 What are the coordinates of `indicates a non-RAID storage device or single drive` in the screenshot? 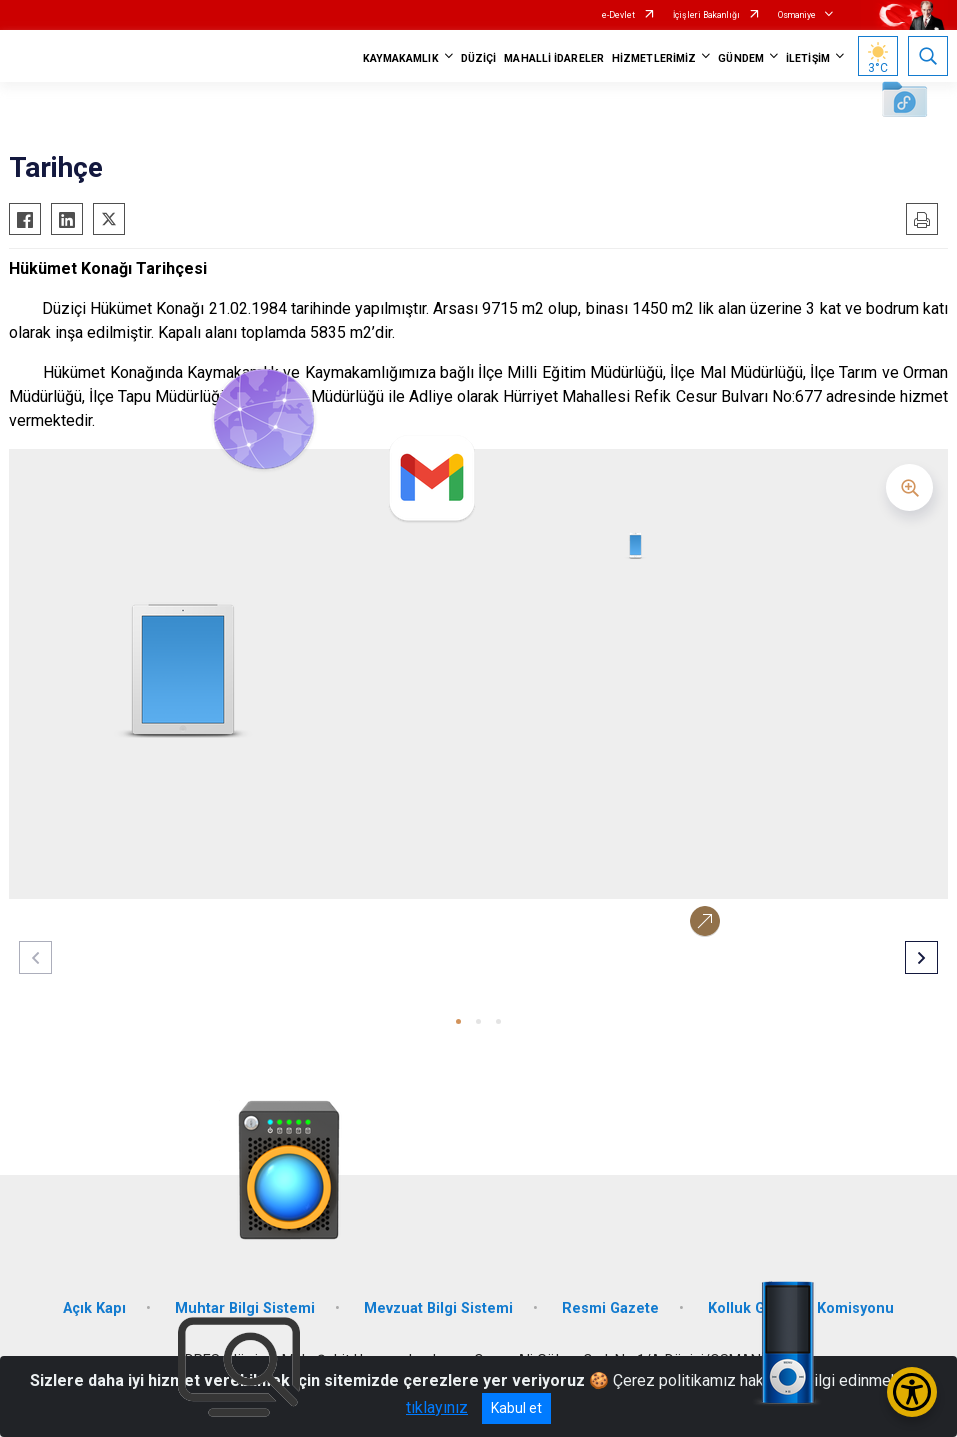 It's located at (289, 1170).